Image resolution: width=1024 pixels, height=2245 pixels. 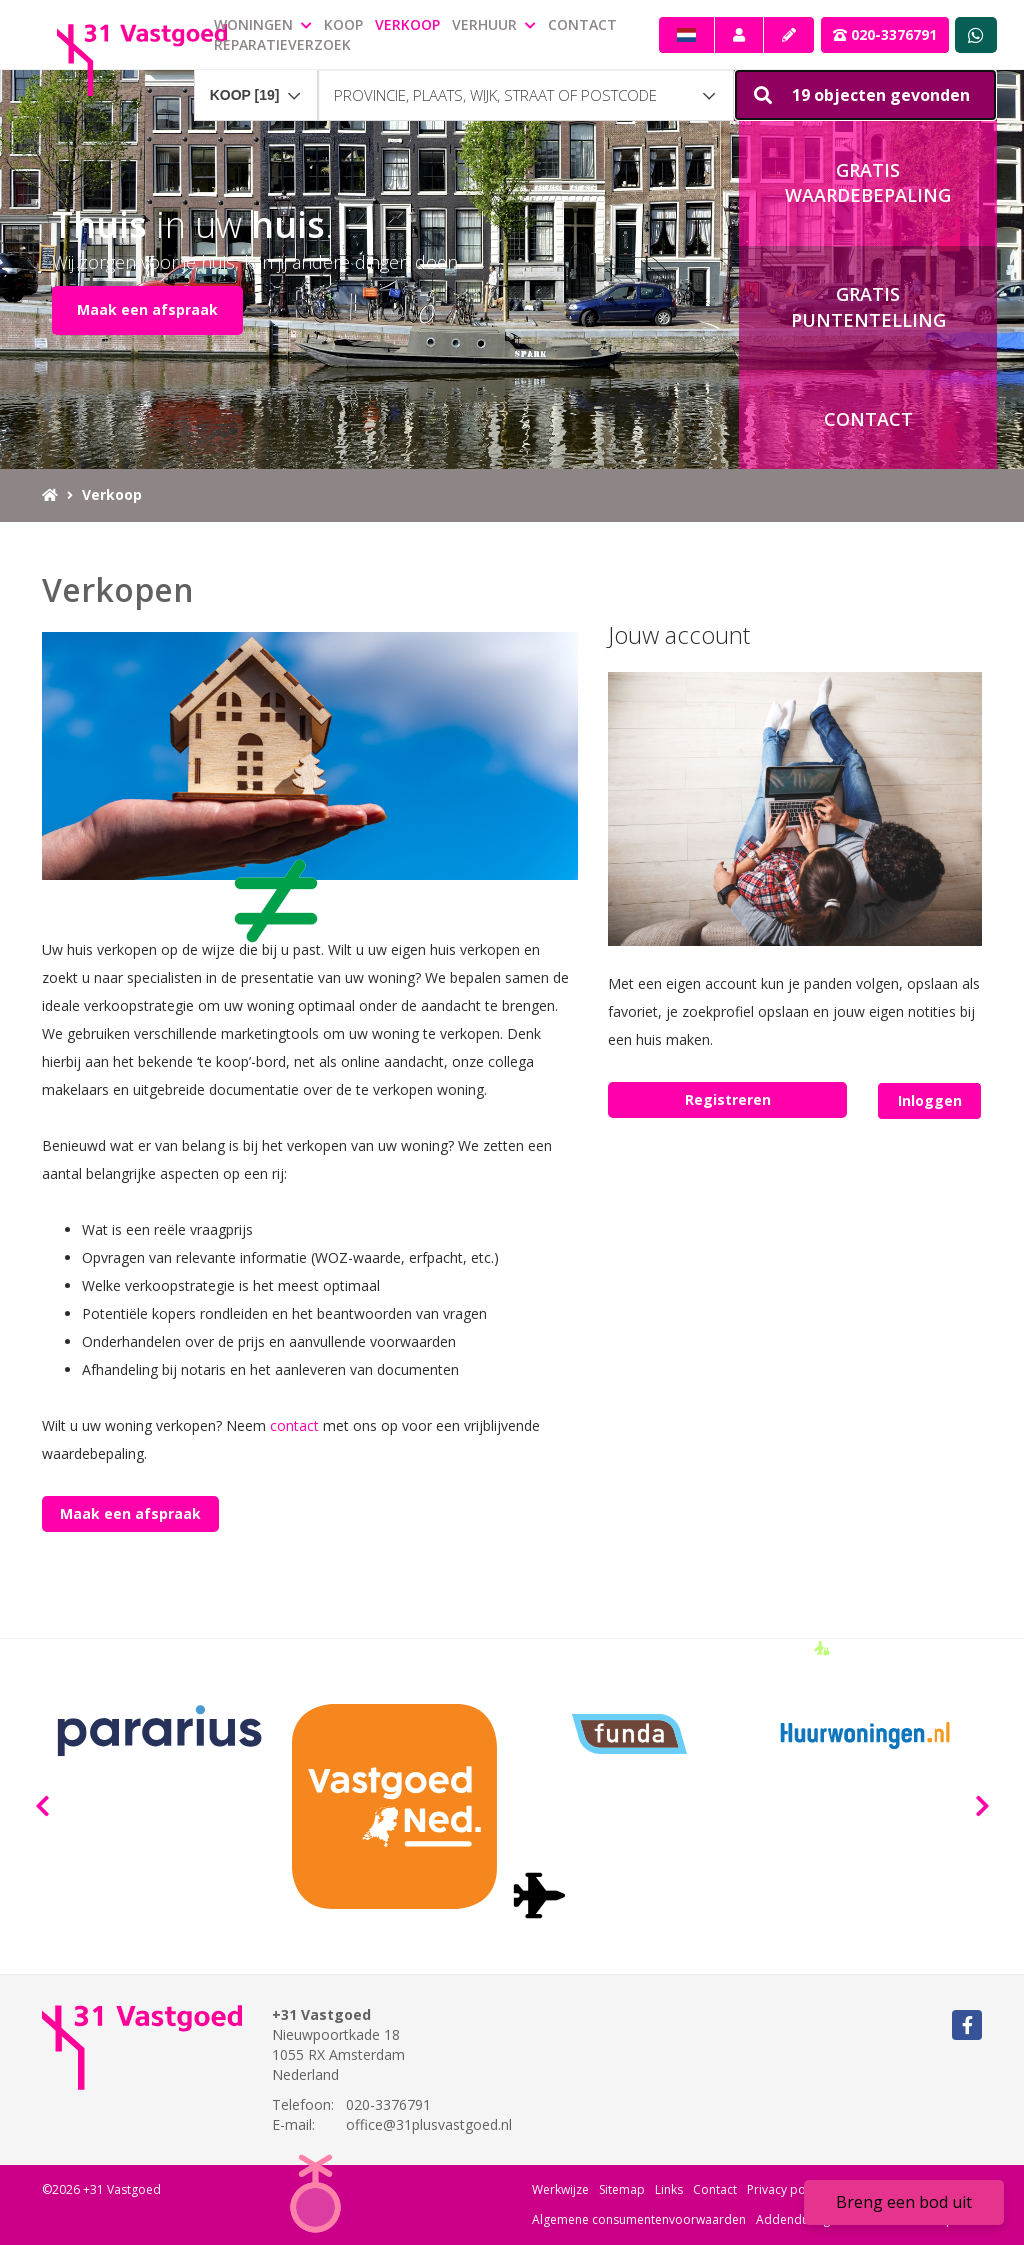 I want to click on access flight or aviation features, so click(x=539, y=1895).